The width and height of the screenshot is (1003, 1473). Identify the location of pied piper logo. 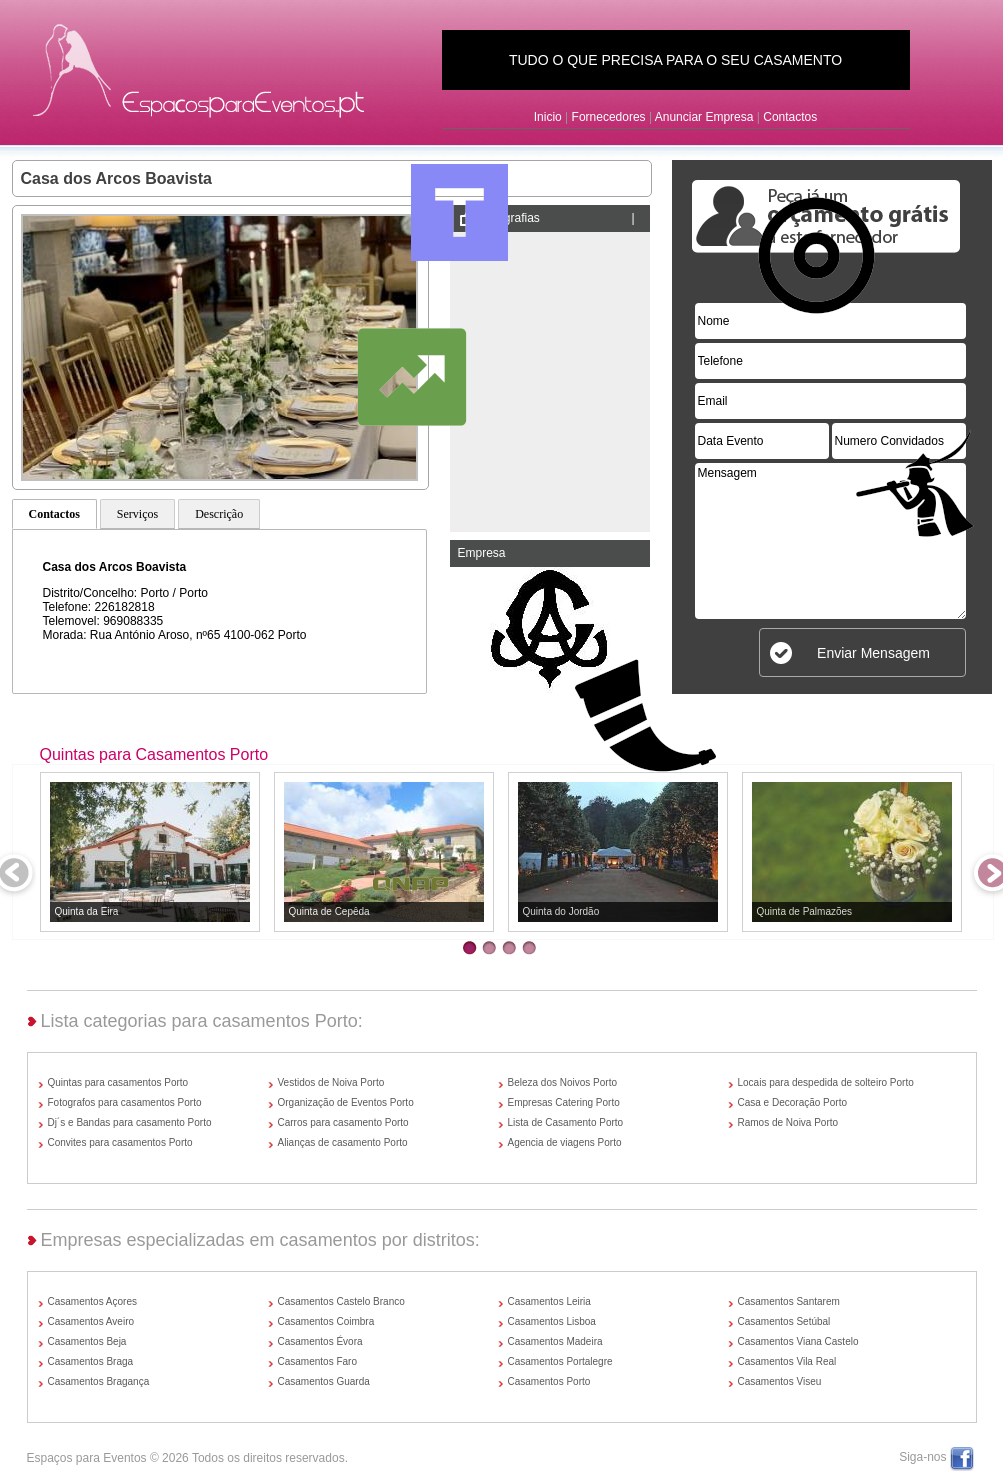
(915, 483).